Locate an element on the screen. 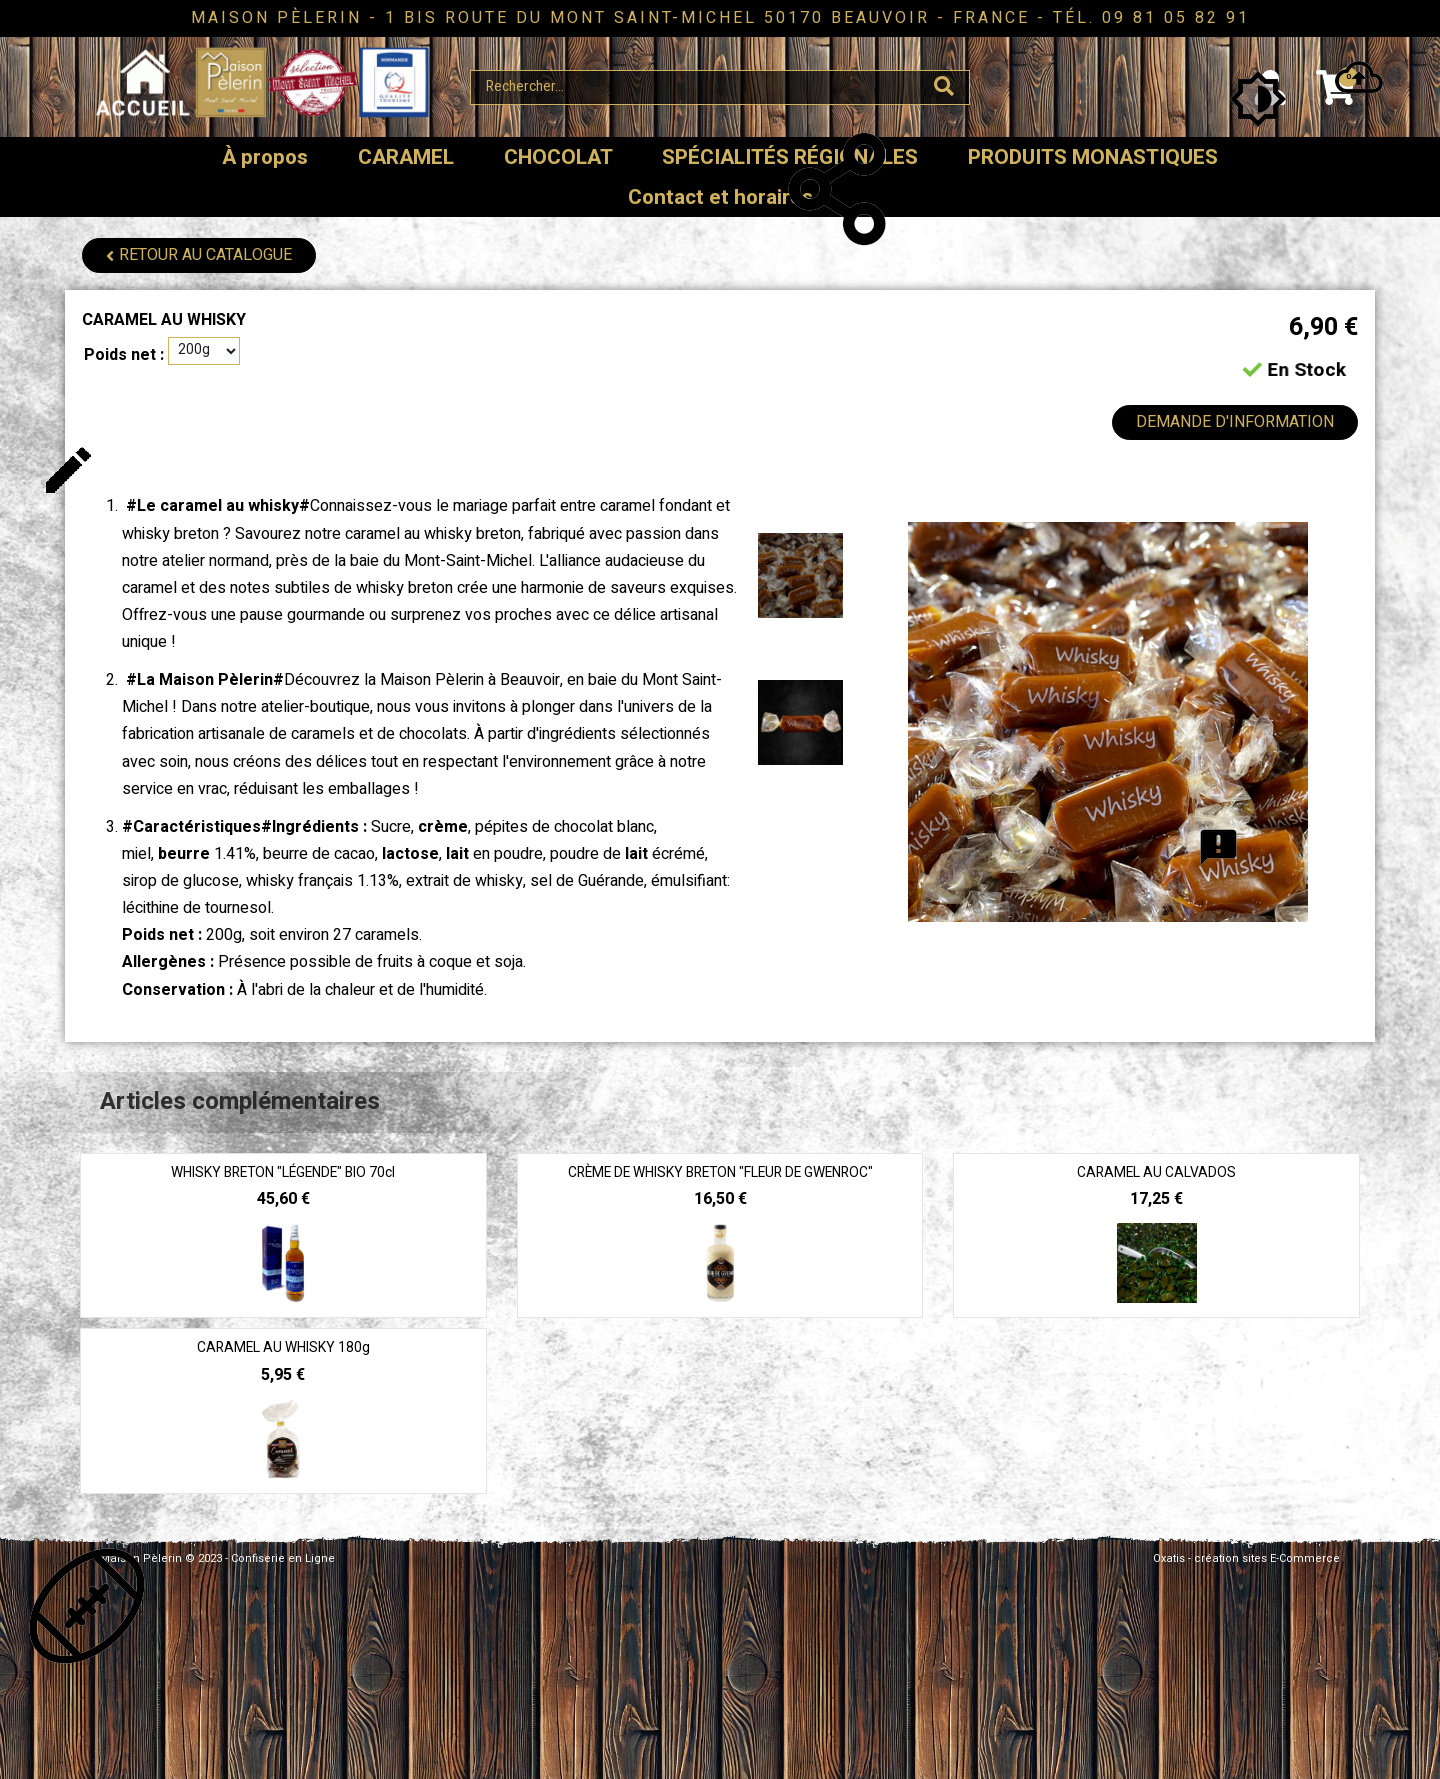  adjust screen brightness settings is located at coordinates (1258, 99).